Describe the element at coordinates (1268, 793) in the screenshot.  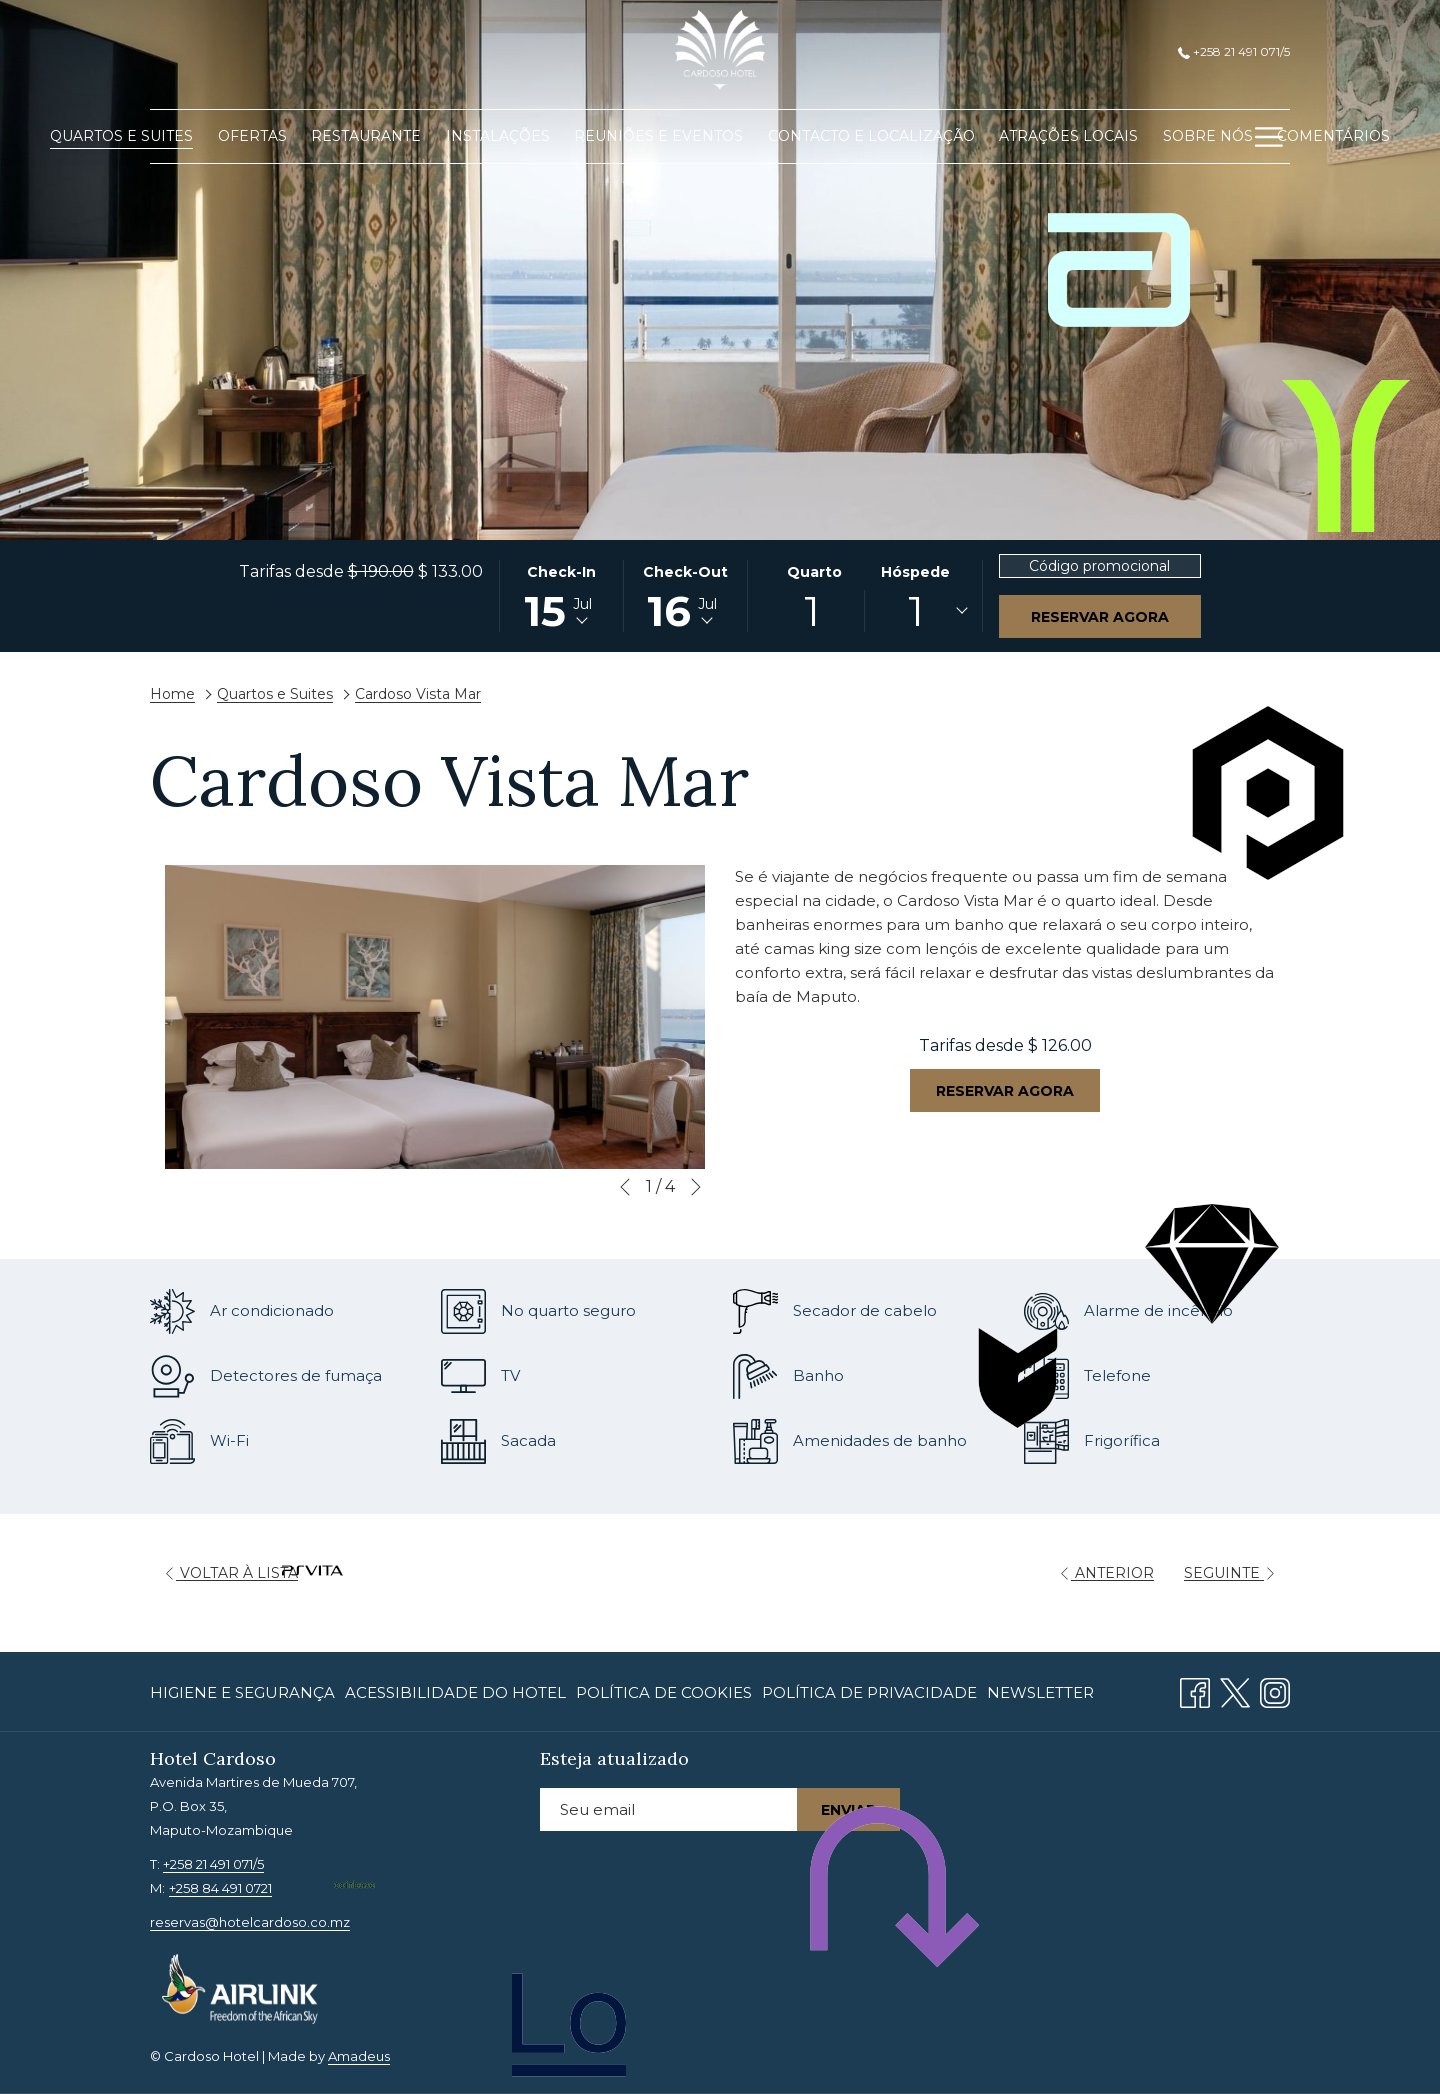
I see `visit the PyUp security service website` at that location.